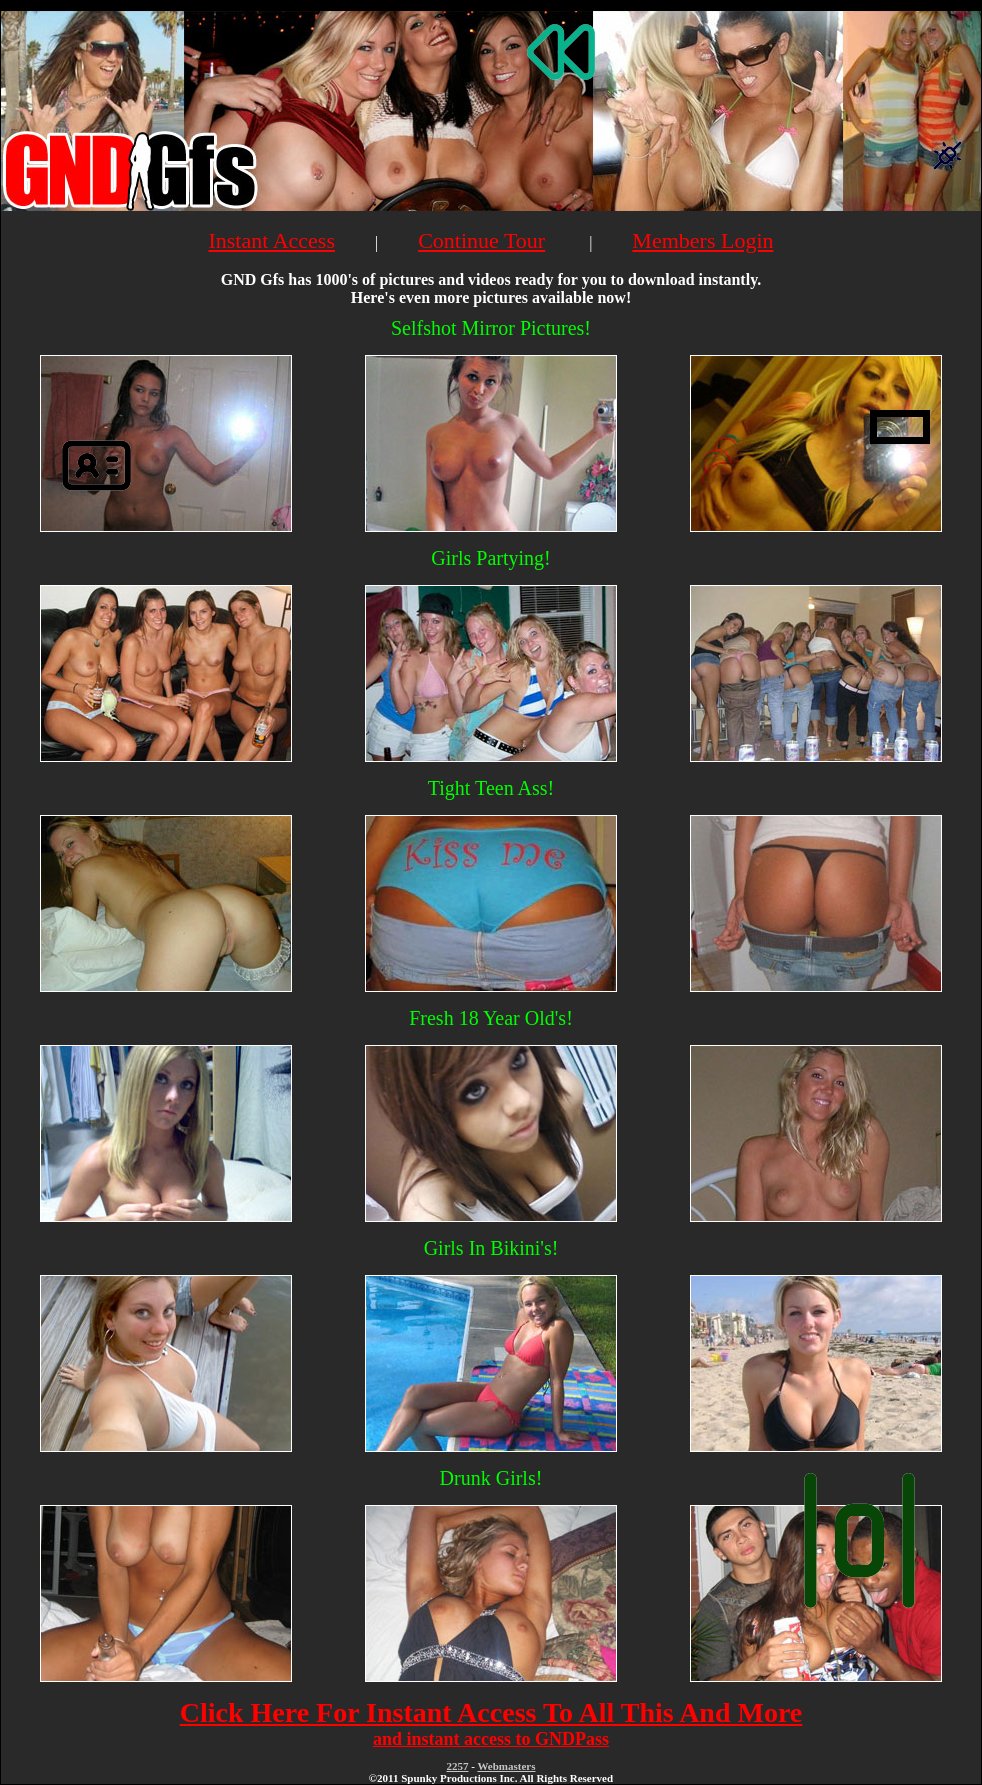  I want to click on crop image to 7:5 aspect ratio, so click(900, 427).